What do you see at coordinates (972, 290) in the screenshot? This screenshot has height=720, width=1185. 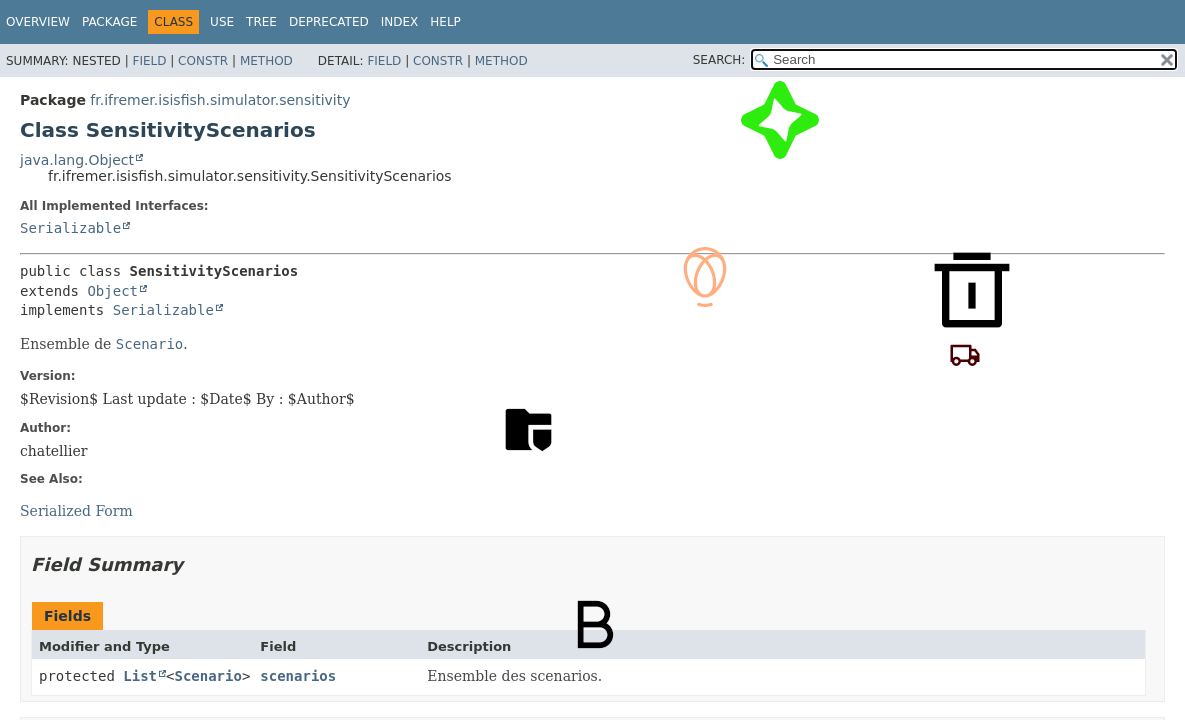 I see `delete selected item` at bounding box center [972, 290].